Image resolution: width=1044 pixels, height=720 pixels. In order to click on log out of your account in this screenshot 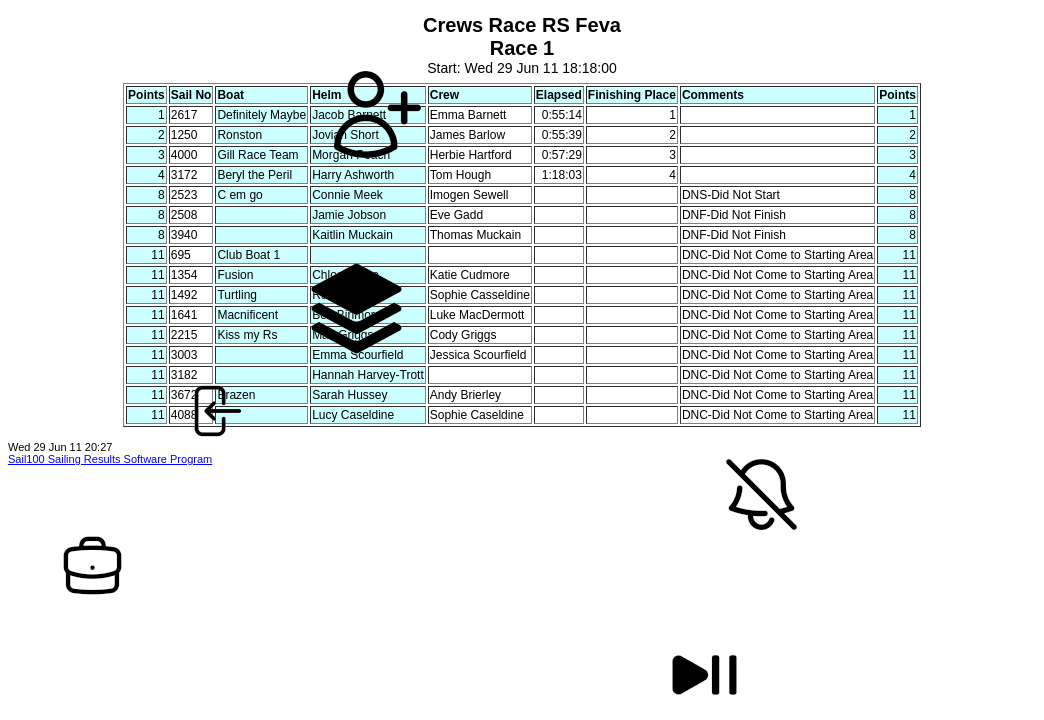, I will do `click(214, 411)`.